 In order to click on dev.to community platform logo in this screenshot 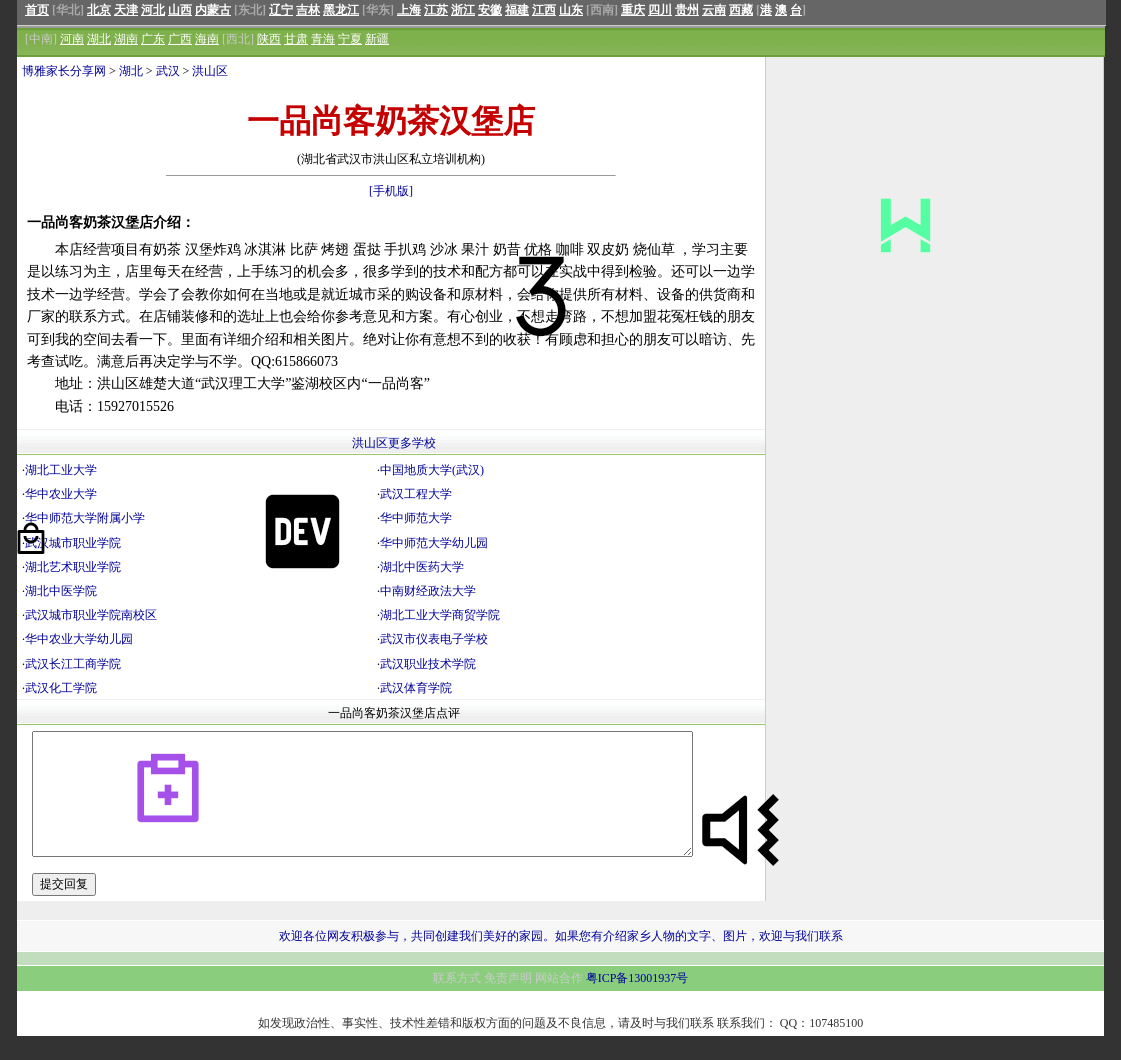, I will do `click(302, 531)`.